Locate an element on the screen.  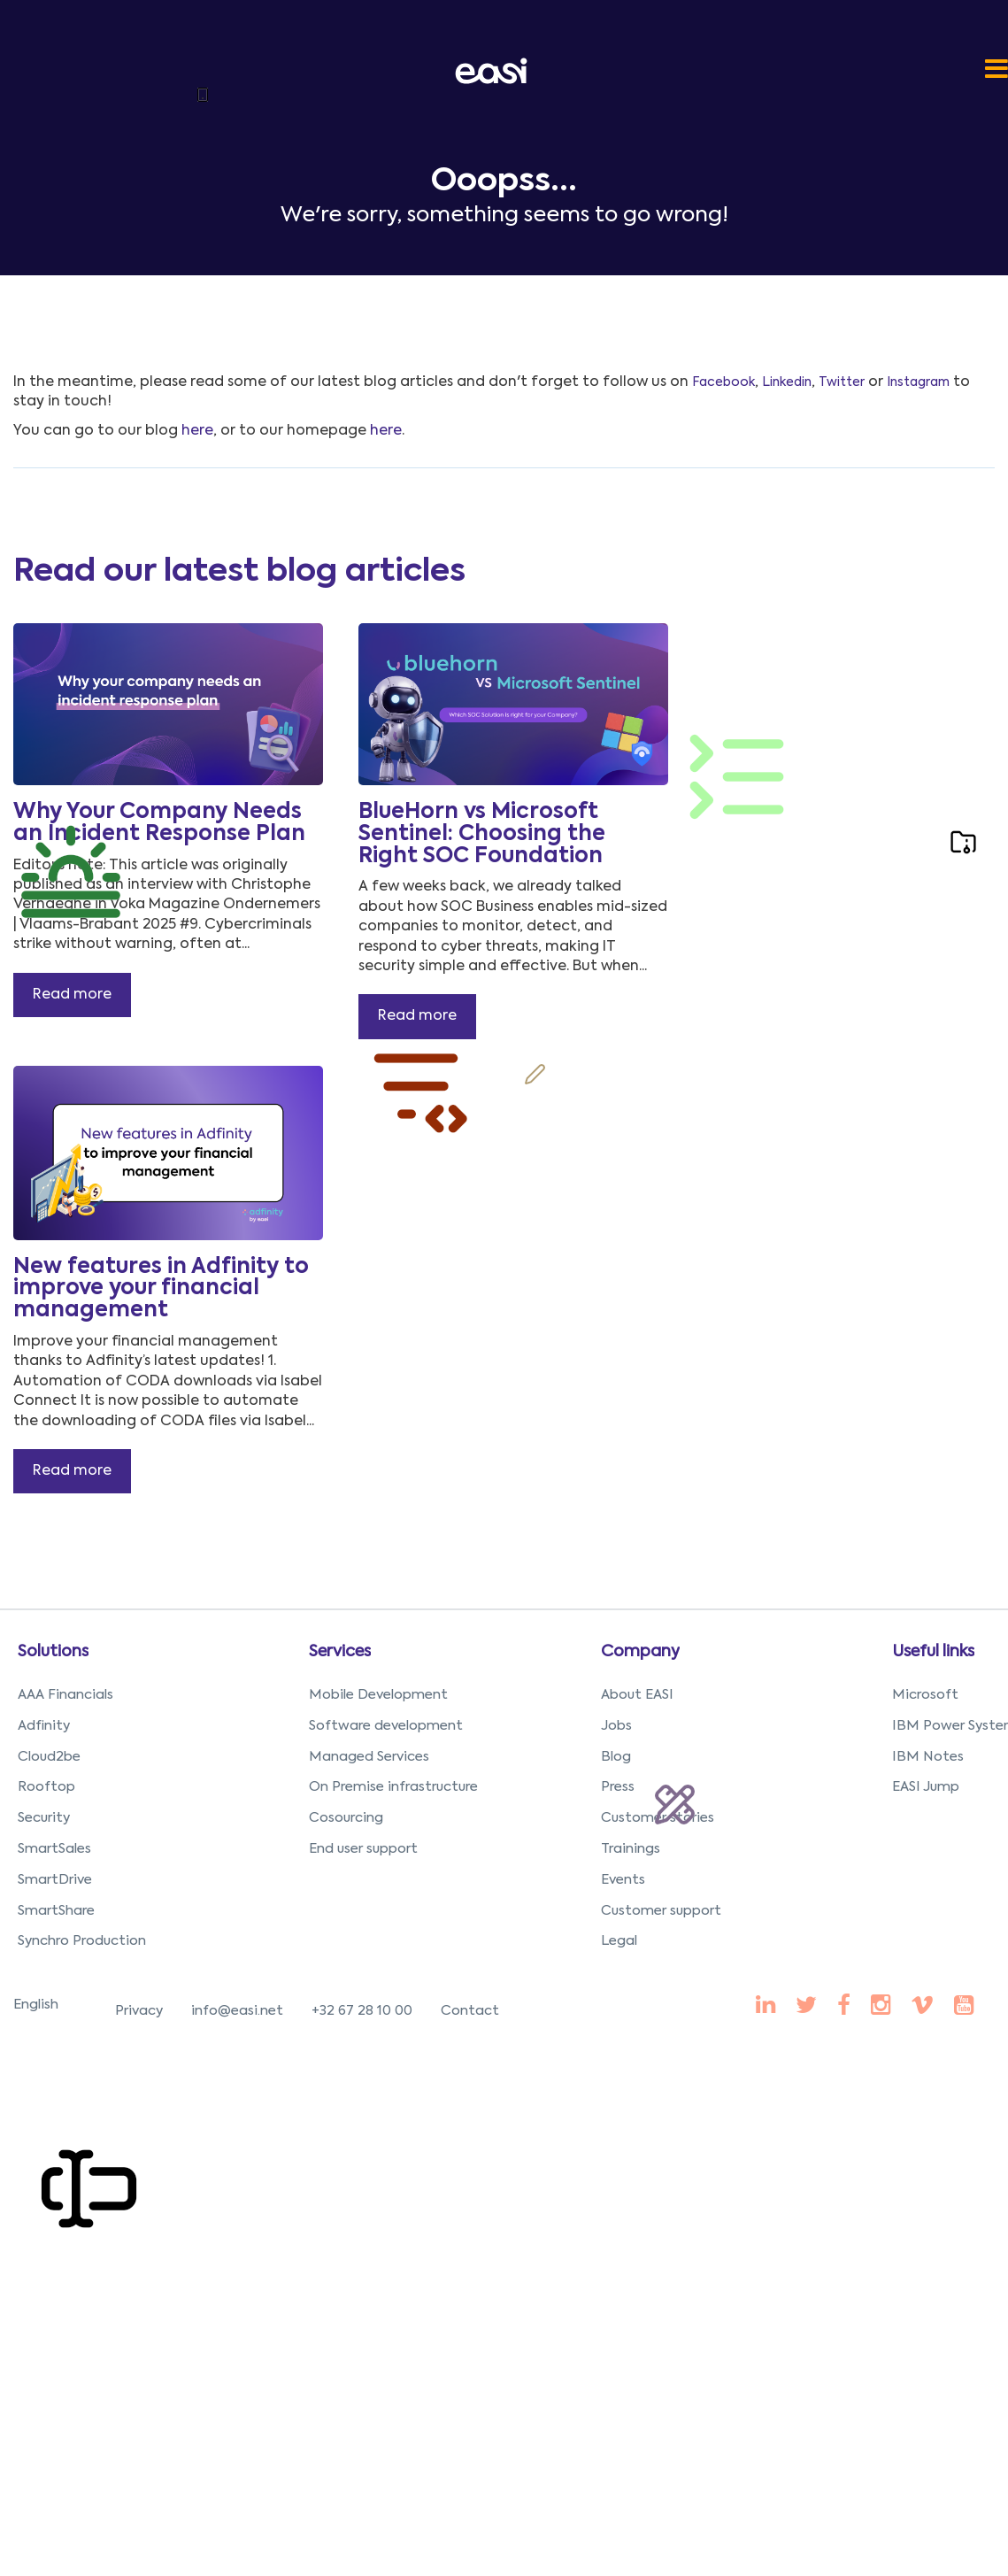
edit content or text is located at coordinates (535, 1074).